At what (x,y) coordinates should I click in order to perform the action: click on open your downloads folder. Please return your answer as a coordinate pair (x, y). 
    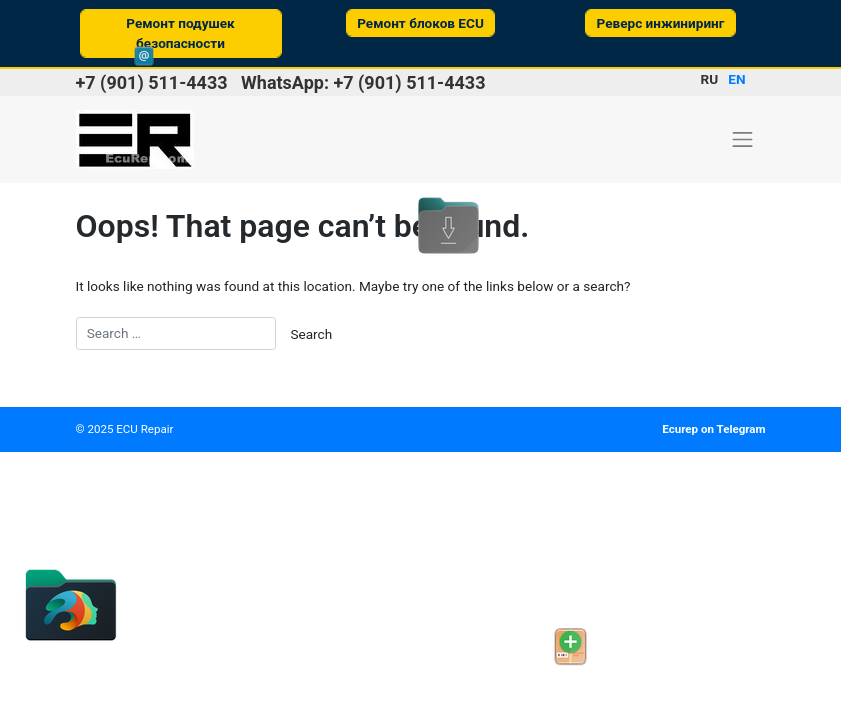
    Looking at the image, I should click on (448, 225).